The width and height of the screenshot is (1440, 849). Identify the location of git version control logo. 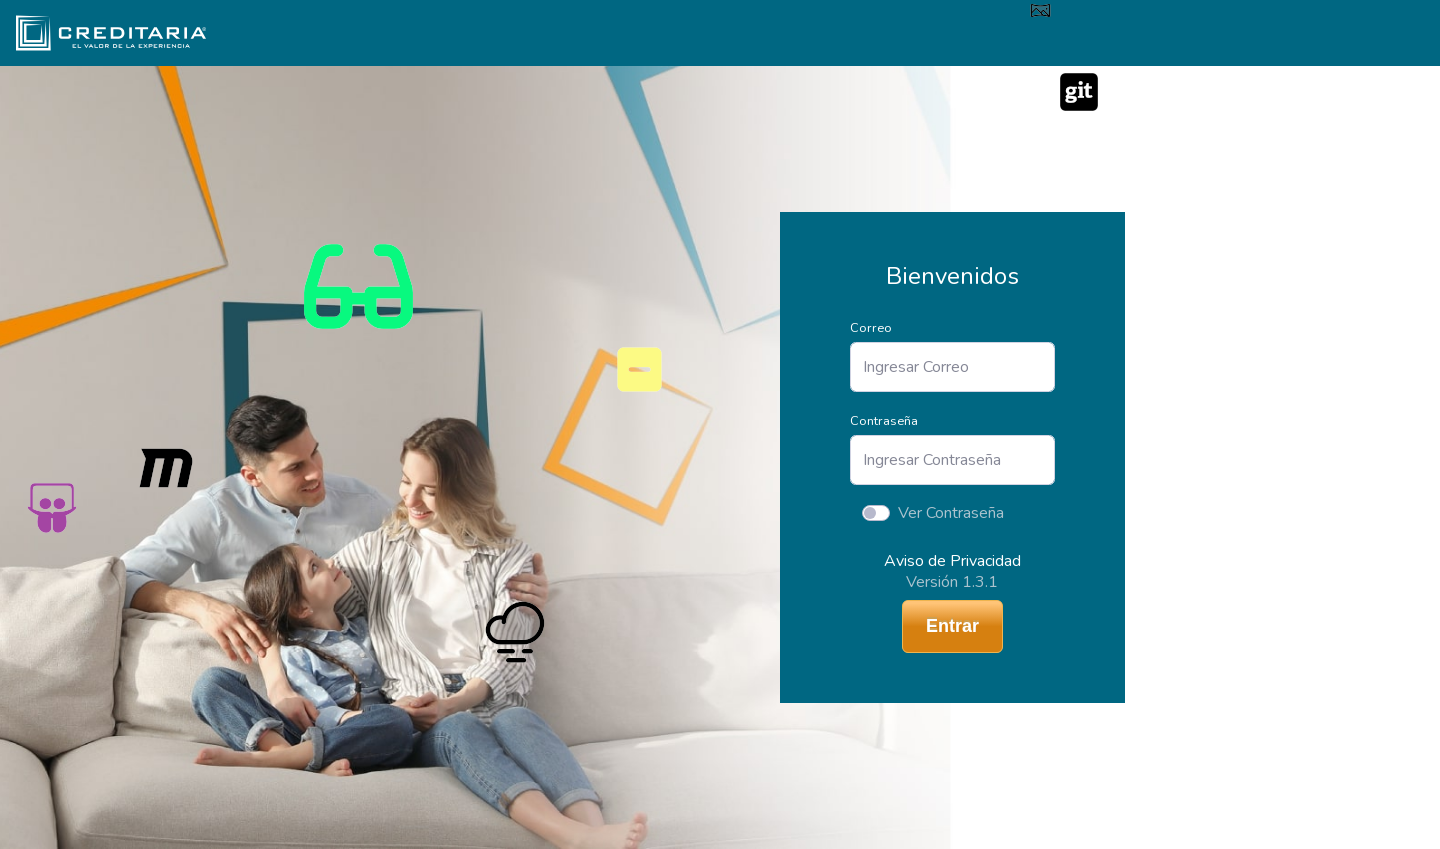
(1079, 92).